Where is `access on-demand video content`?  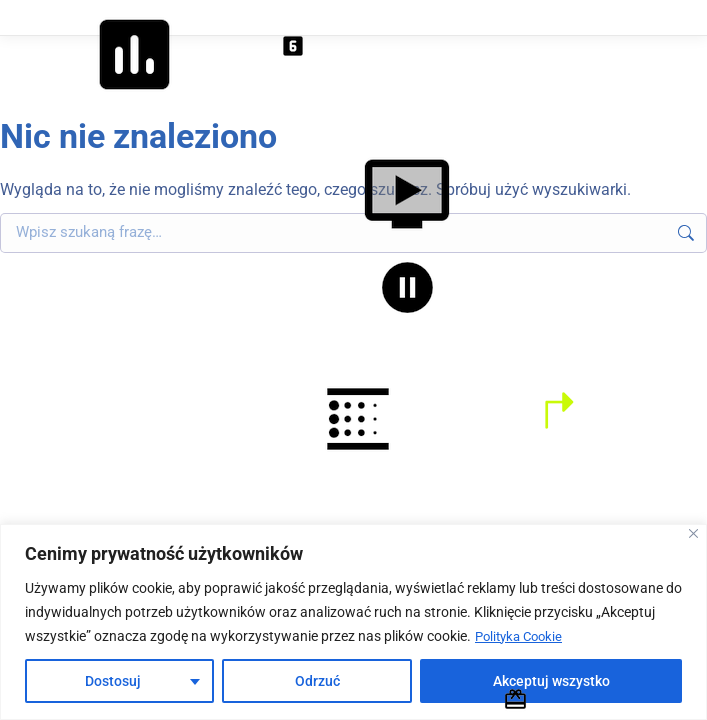
access on-demand video content is located at coordinates (407, 194).